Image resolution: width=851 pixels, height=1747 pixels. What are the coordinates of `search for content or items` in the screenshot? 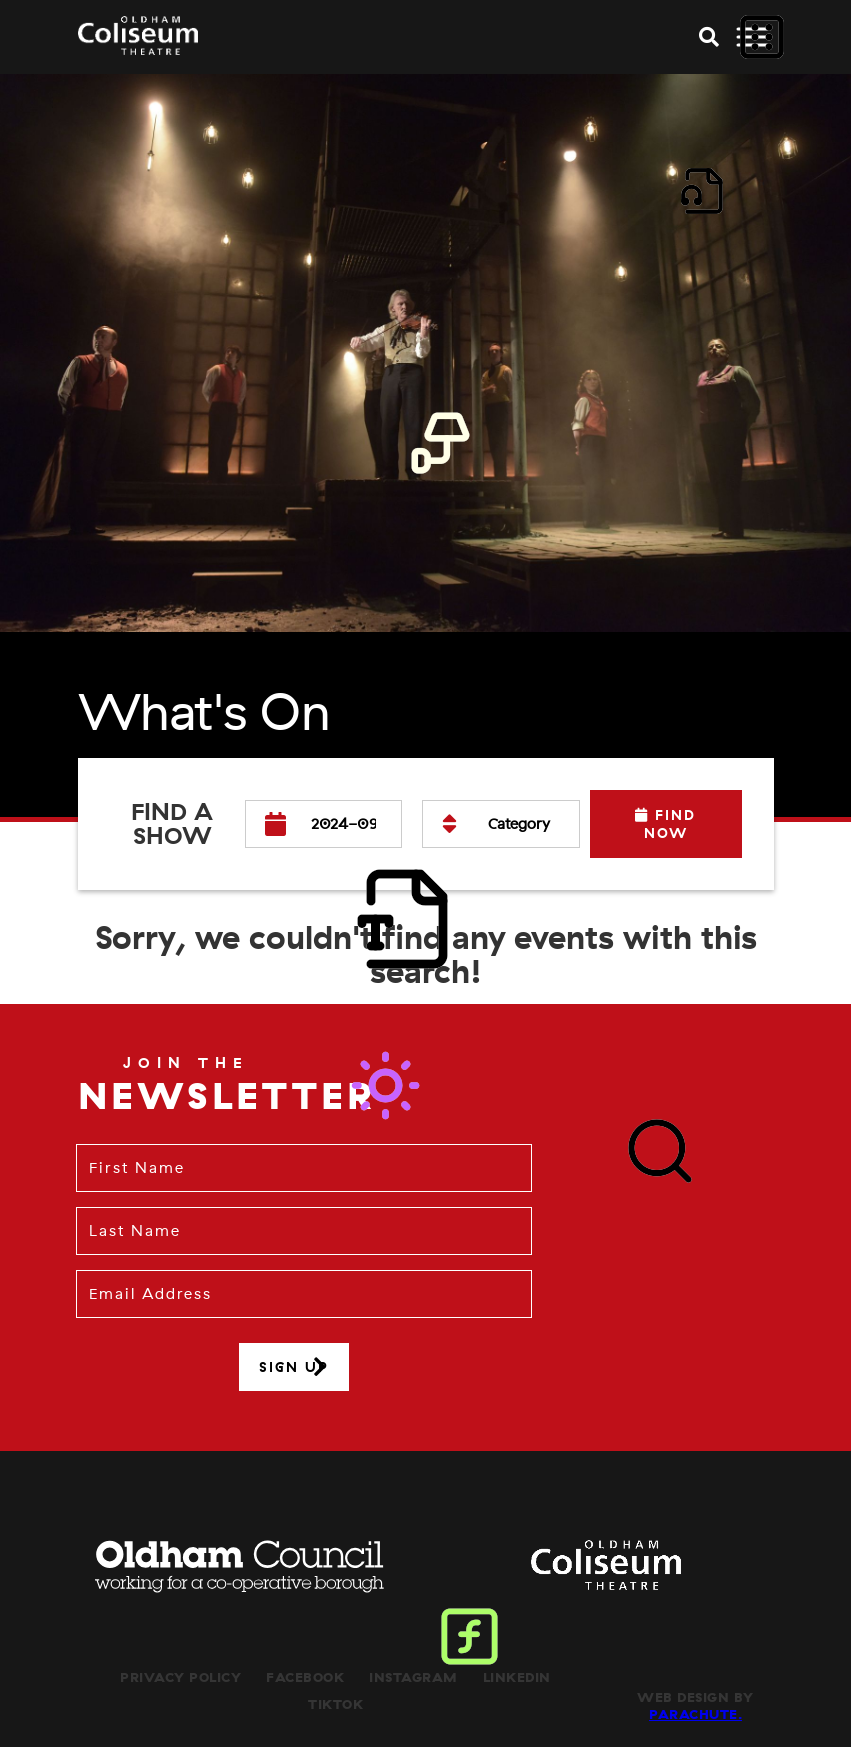 It's located at (660, 1151).